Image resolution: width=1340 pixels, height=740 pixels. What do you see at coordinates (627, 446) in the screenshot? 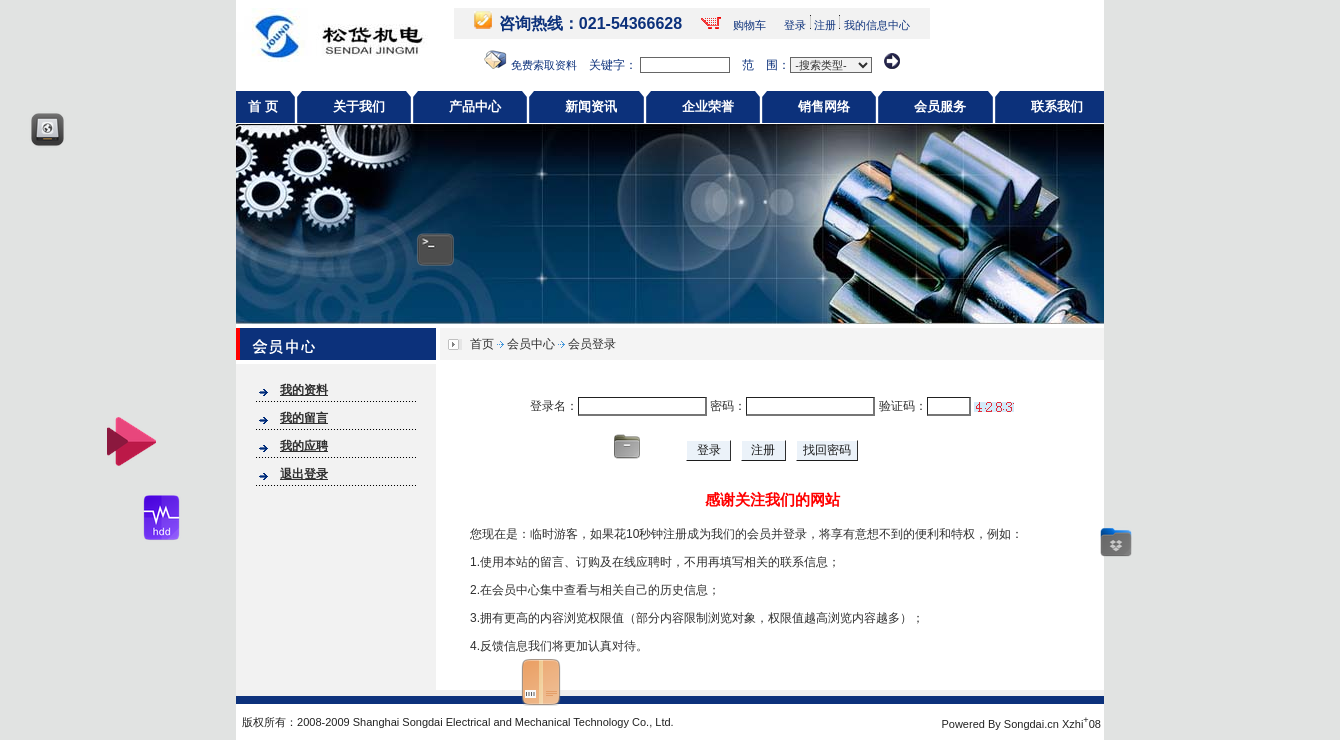
I see `open the file manager application` at bounding box center [627, 446].